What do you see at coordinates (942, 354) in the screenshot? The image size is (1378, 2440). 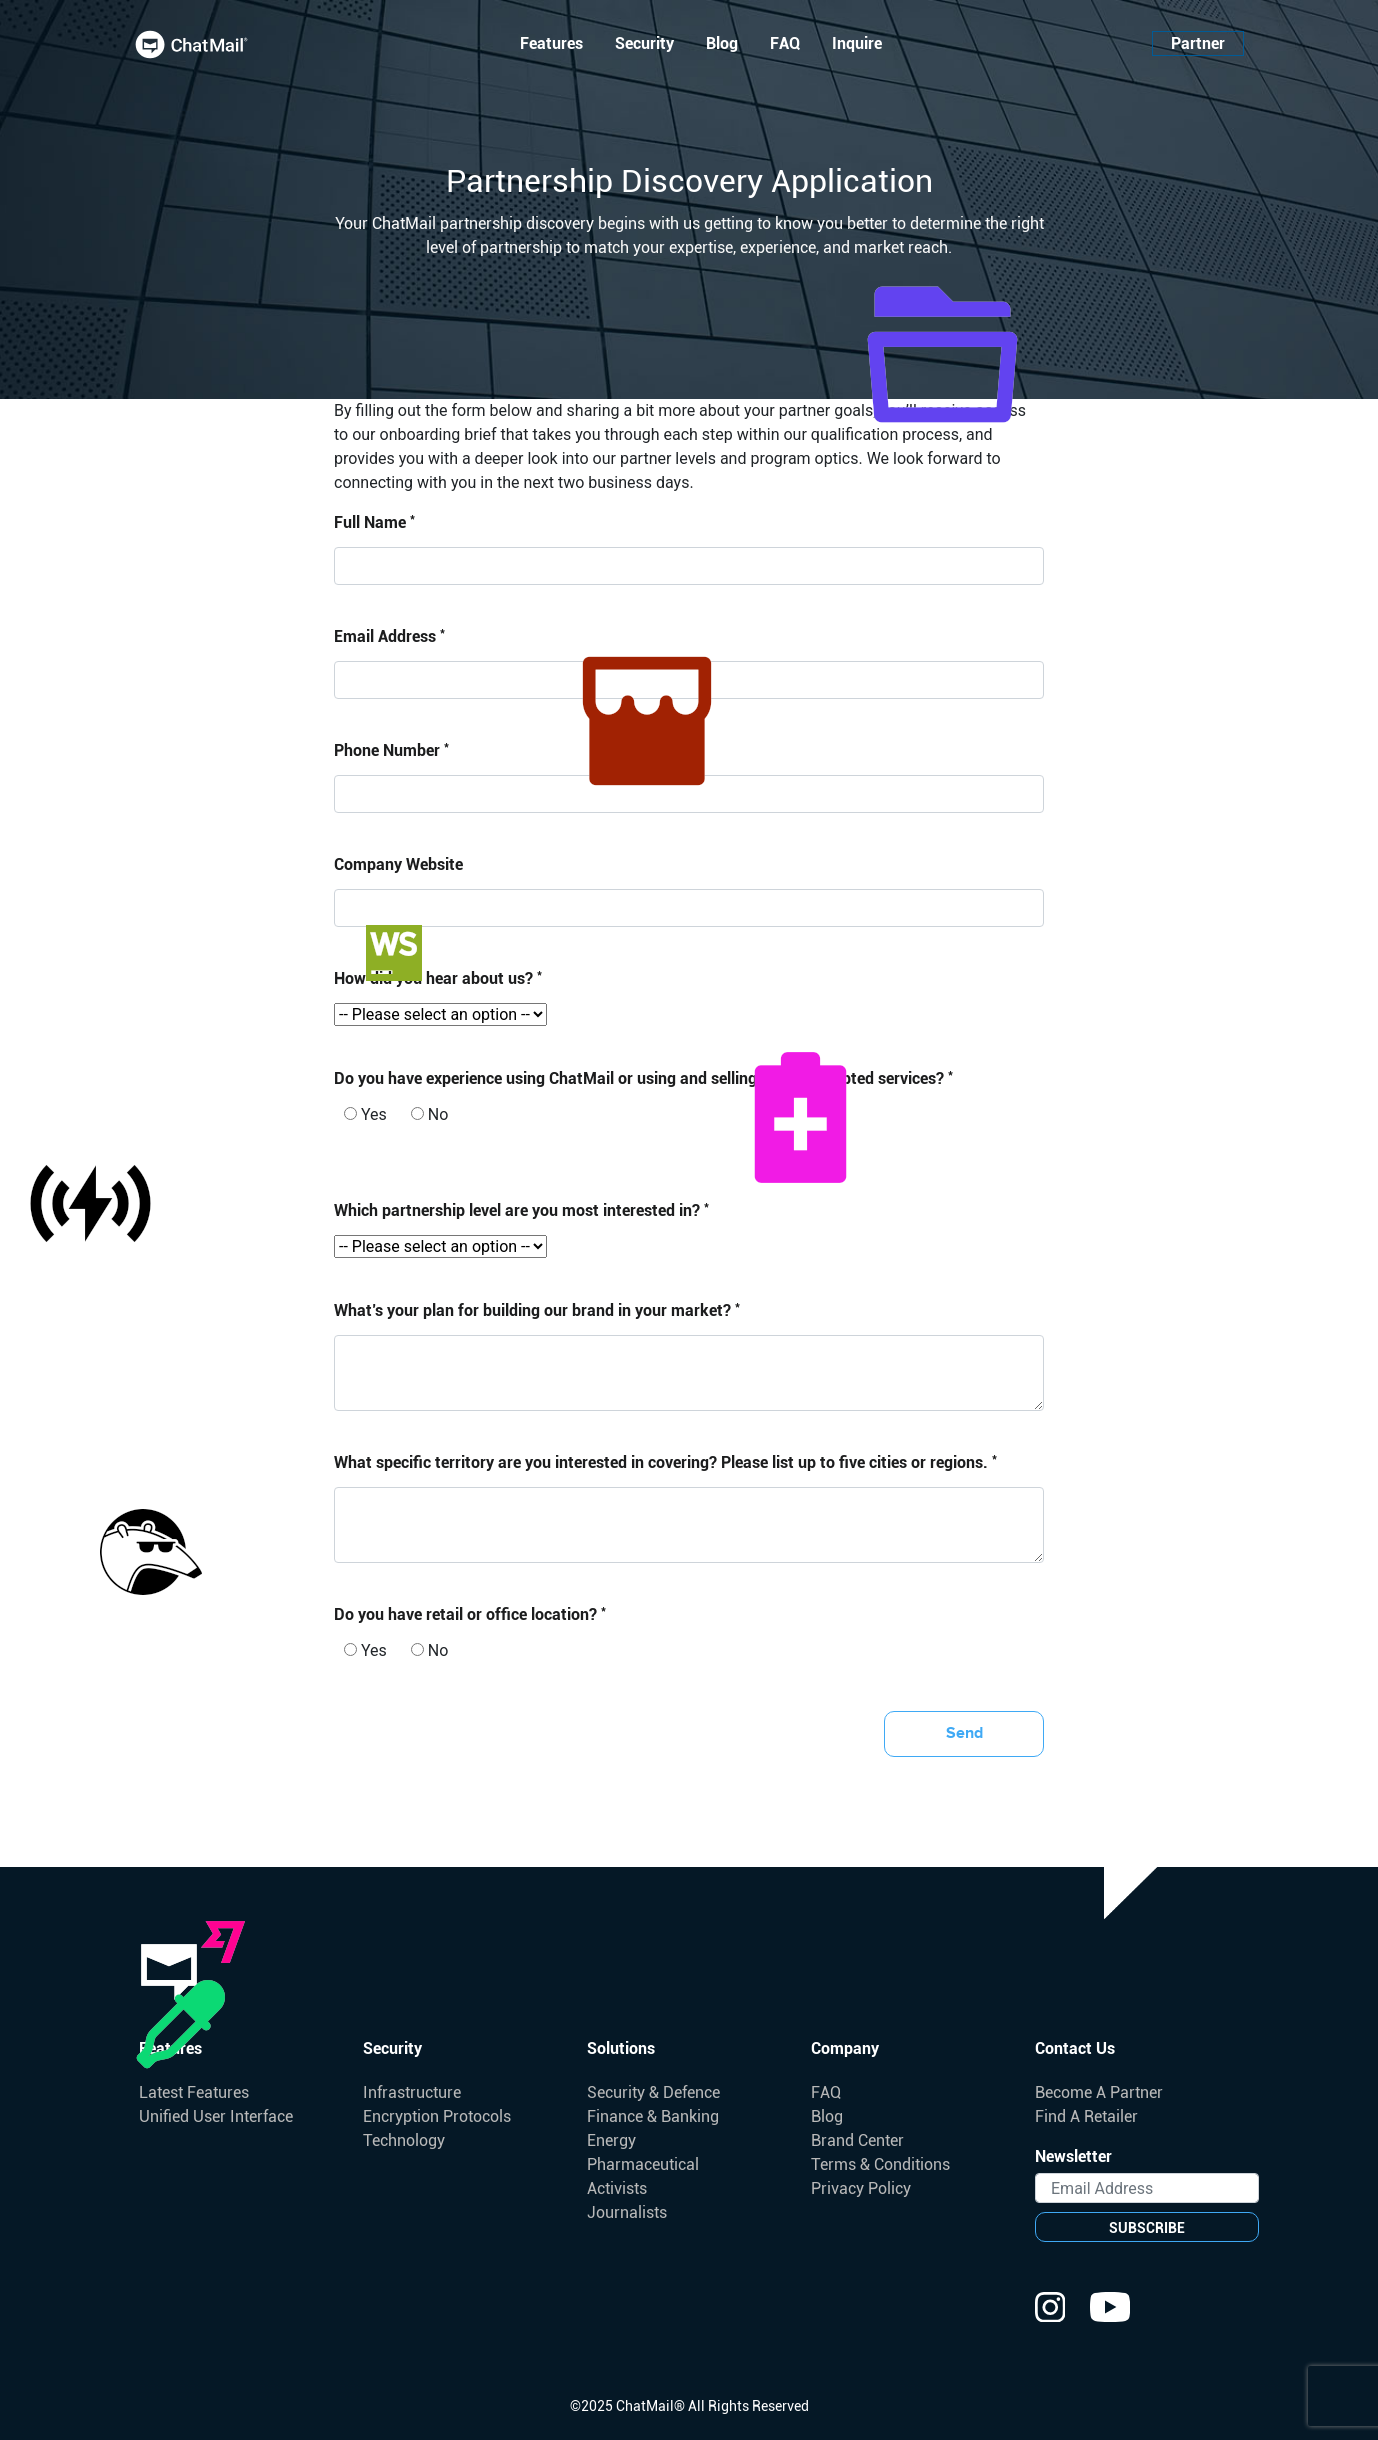 I see `open folder to view files` at bounding box center [942, 354].